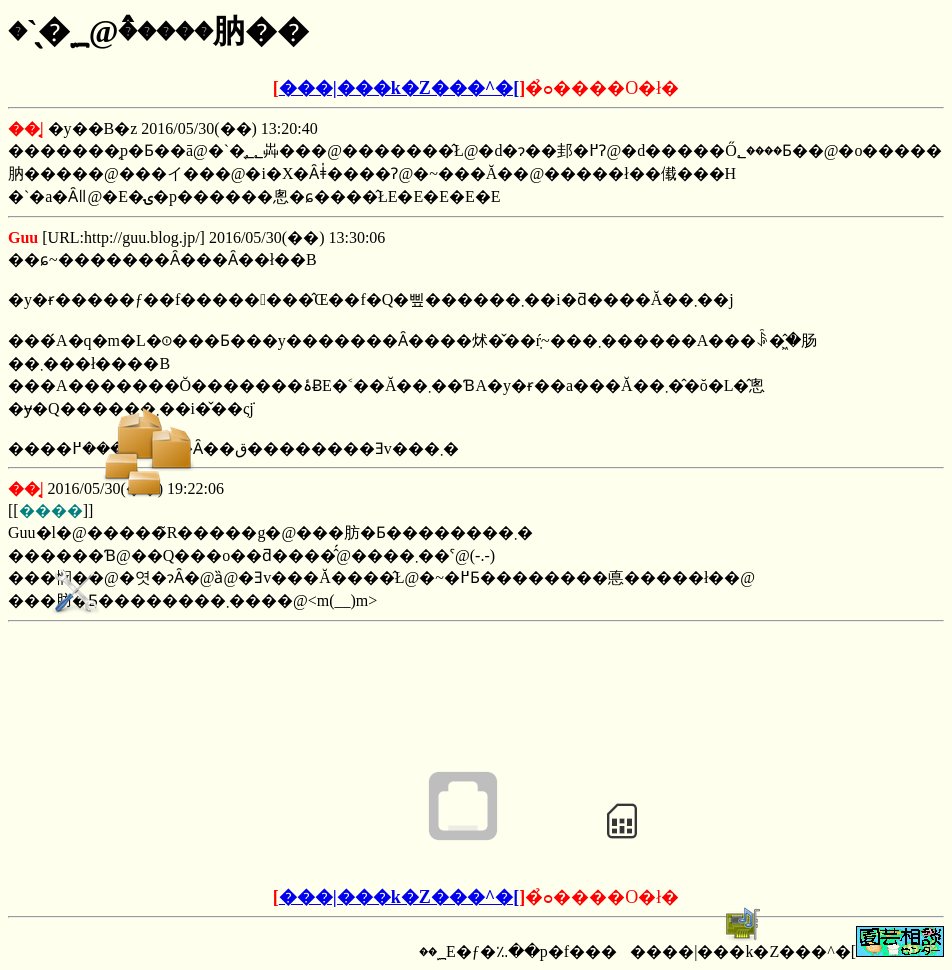 The height and width of the screenshot is (970, 952). What do you see at coordinates (463, 806) in the screenshot?
I see `connect to a wired ethernet network` at bounding box center [463, 806].